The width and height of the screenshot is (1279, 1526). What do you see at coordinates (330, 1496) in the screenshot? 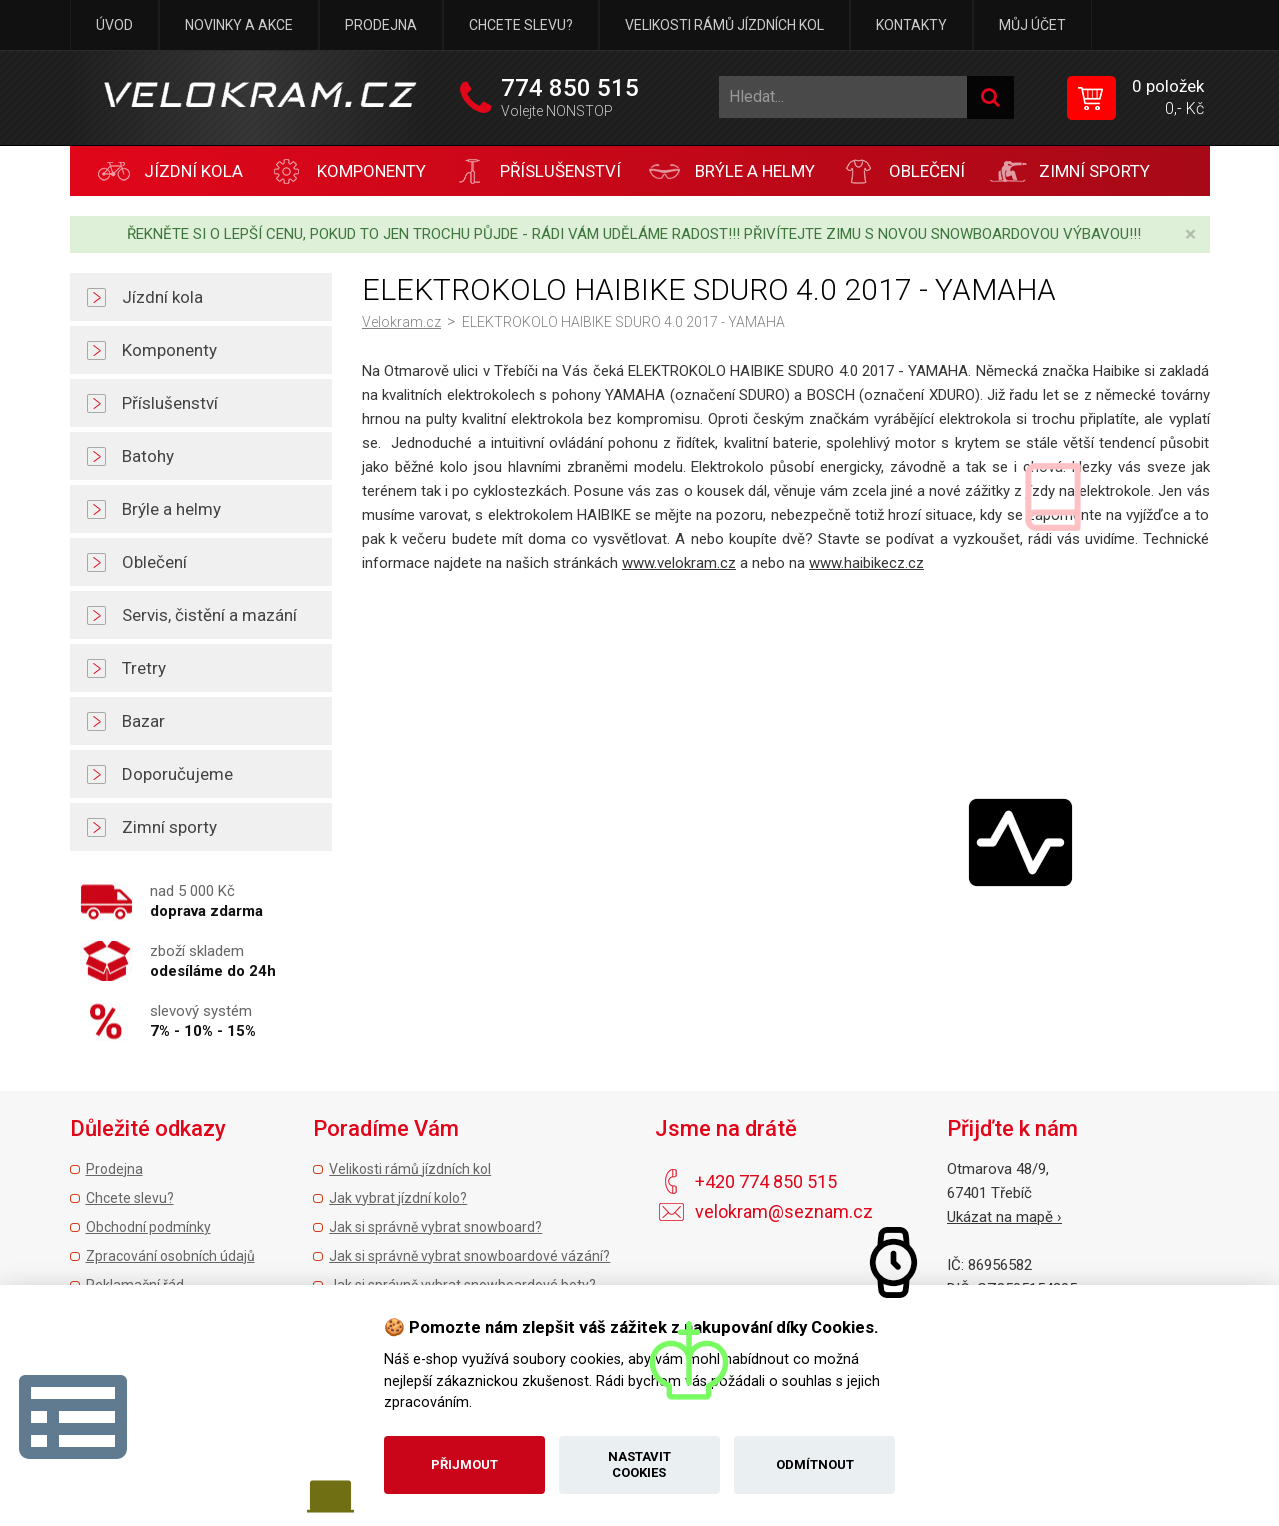
I see `switch to desktop view` at bounding box center [330, 1496].